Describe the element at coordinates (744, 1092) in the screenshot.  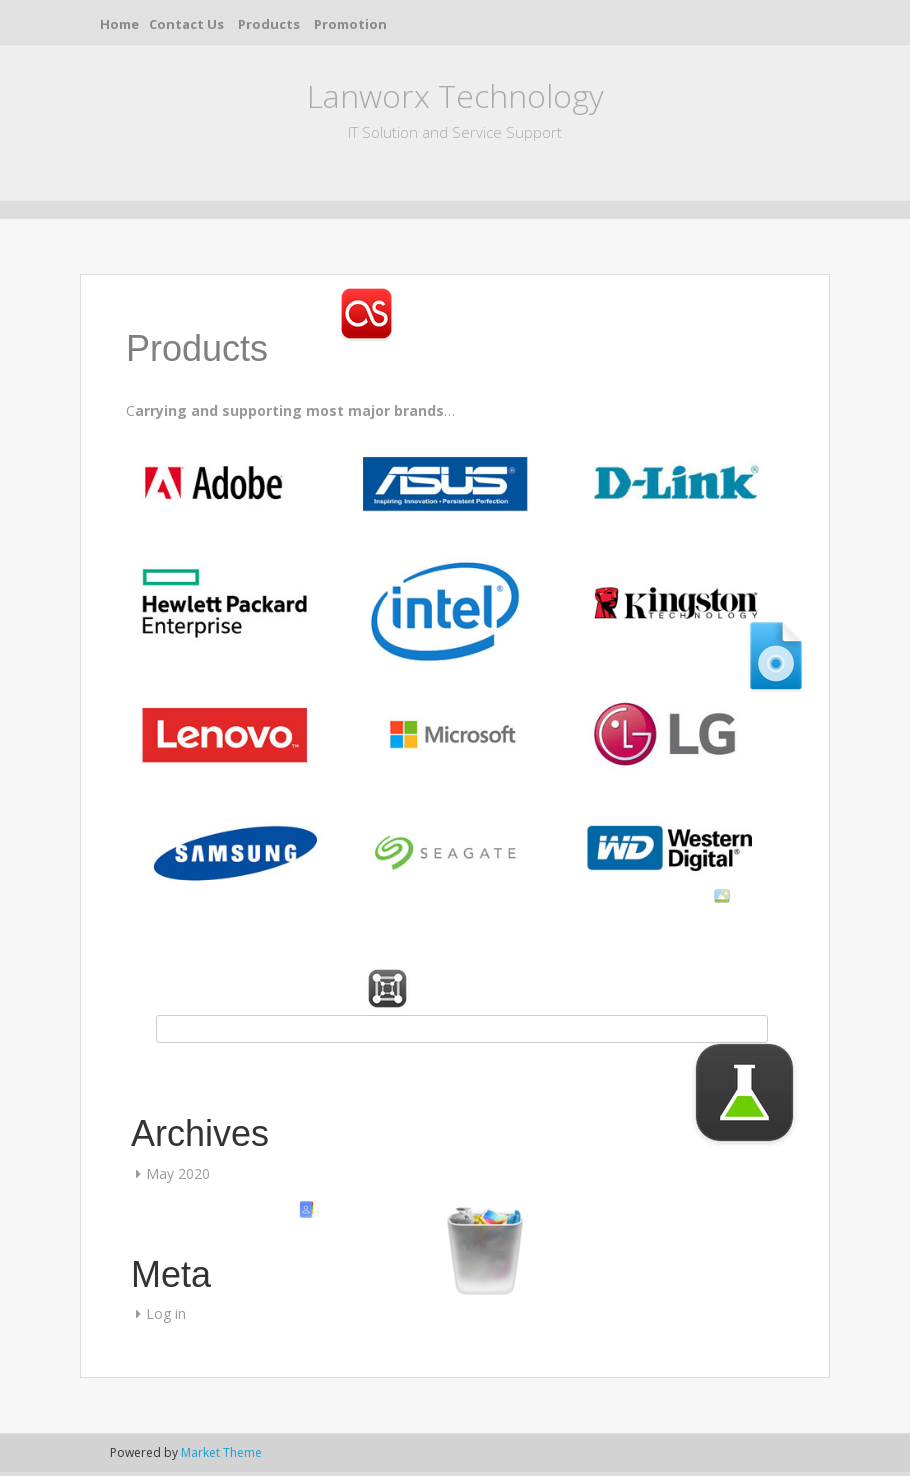
I see `open science or chemistry application` at that location.